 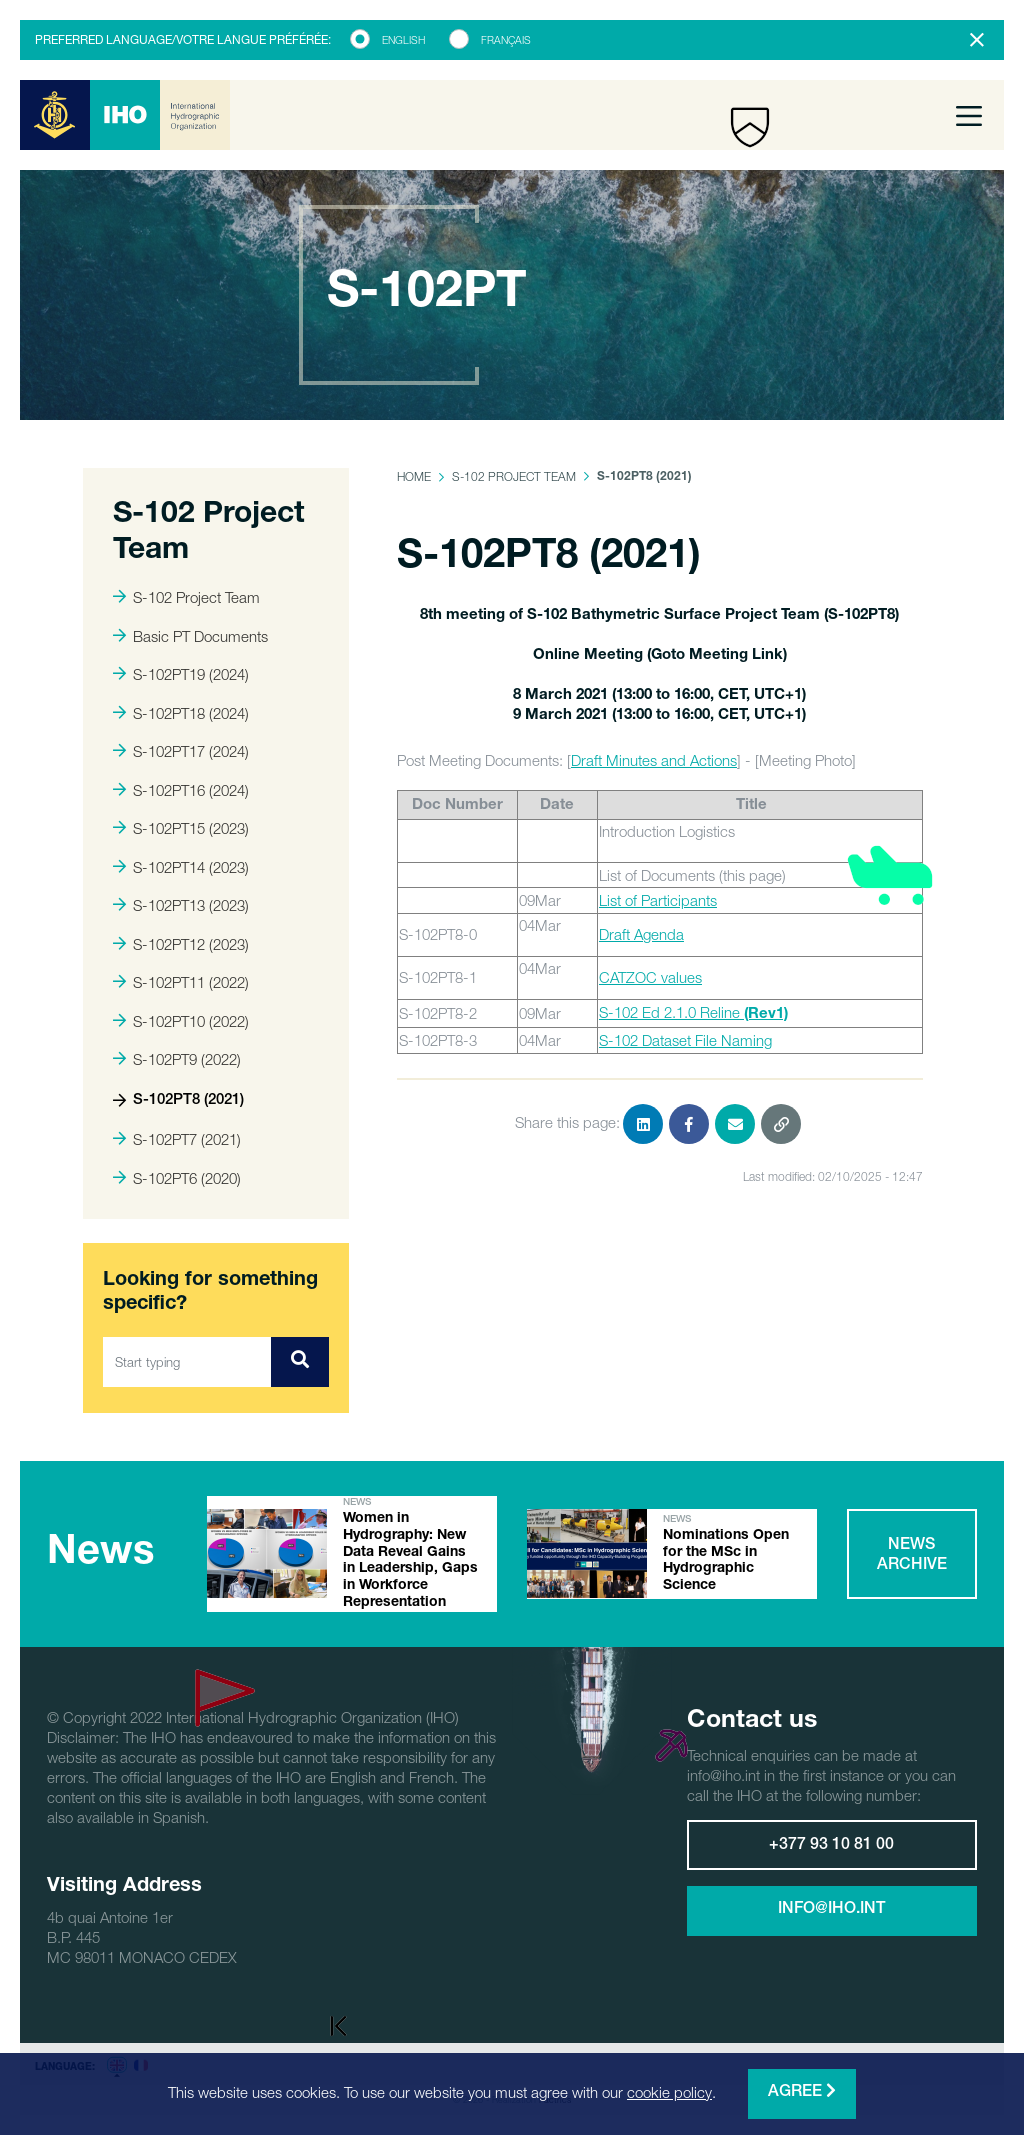 I want to click on flight is taxiing or preparing for departure, so click(x=890, y=874).